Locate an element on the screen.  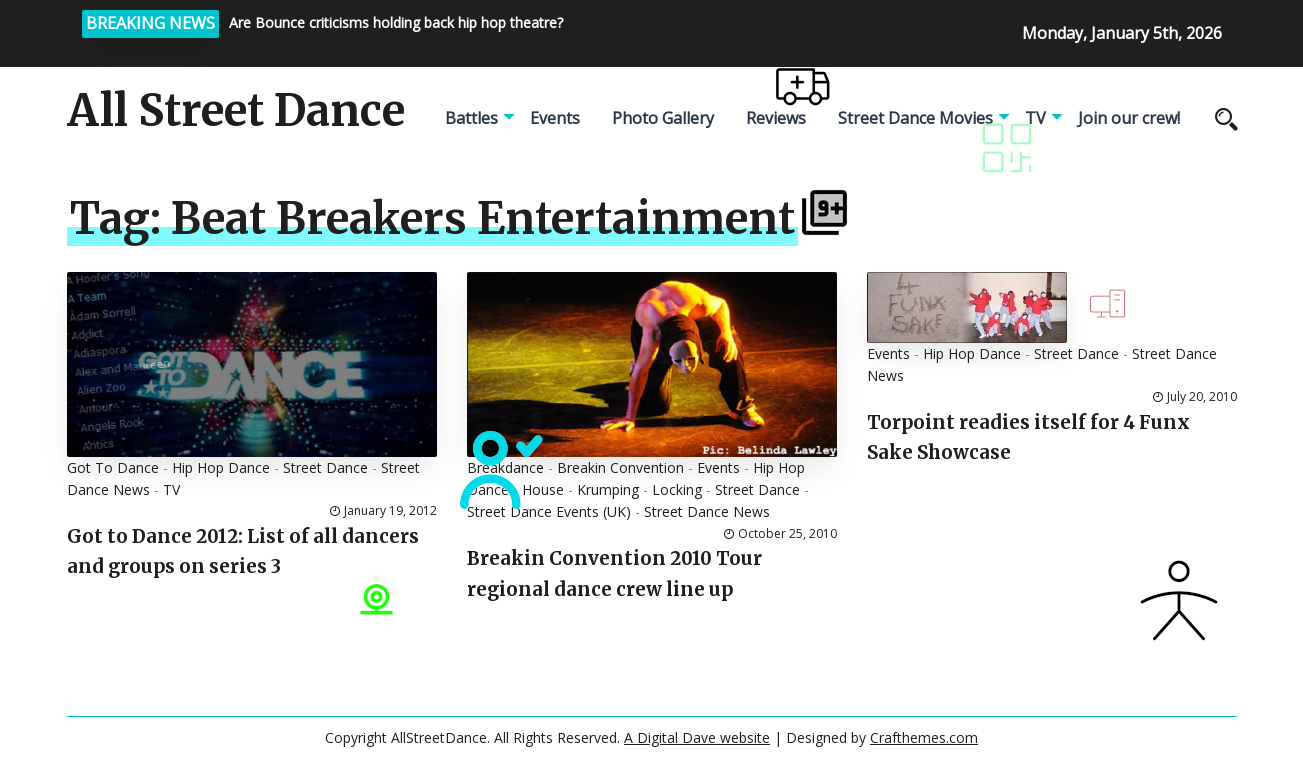
scan or generate a qr code is located at coordinates (1007, 148).